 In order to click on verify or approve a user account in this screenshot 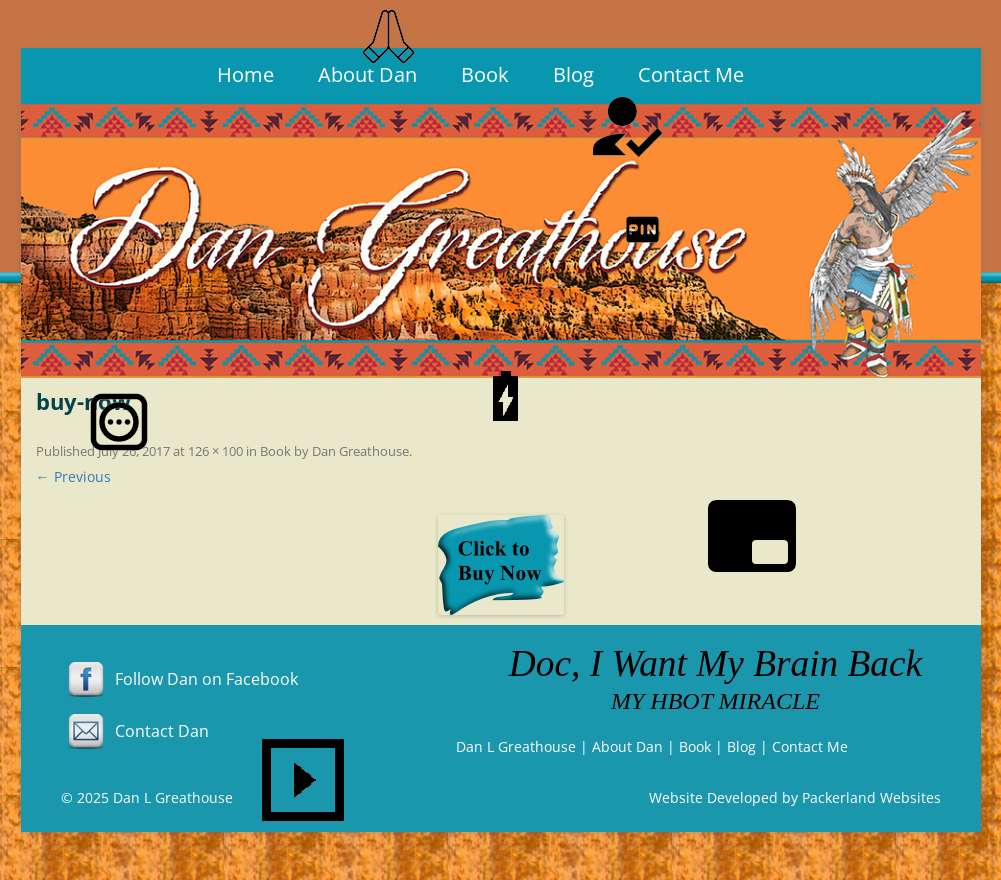, I will do `click(626, 126)`.